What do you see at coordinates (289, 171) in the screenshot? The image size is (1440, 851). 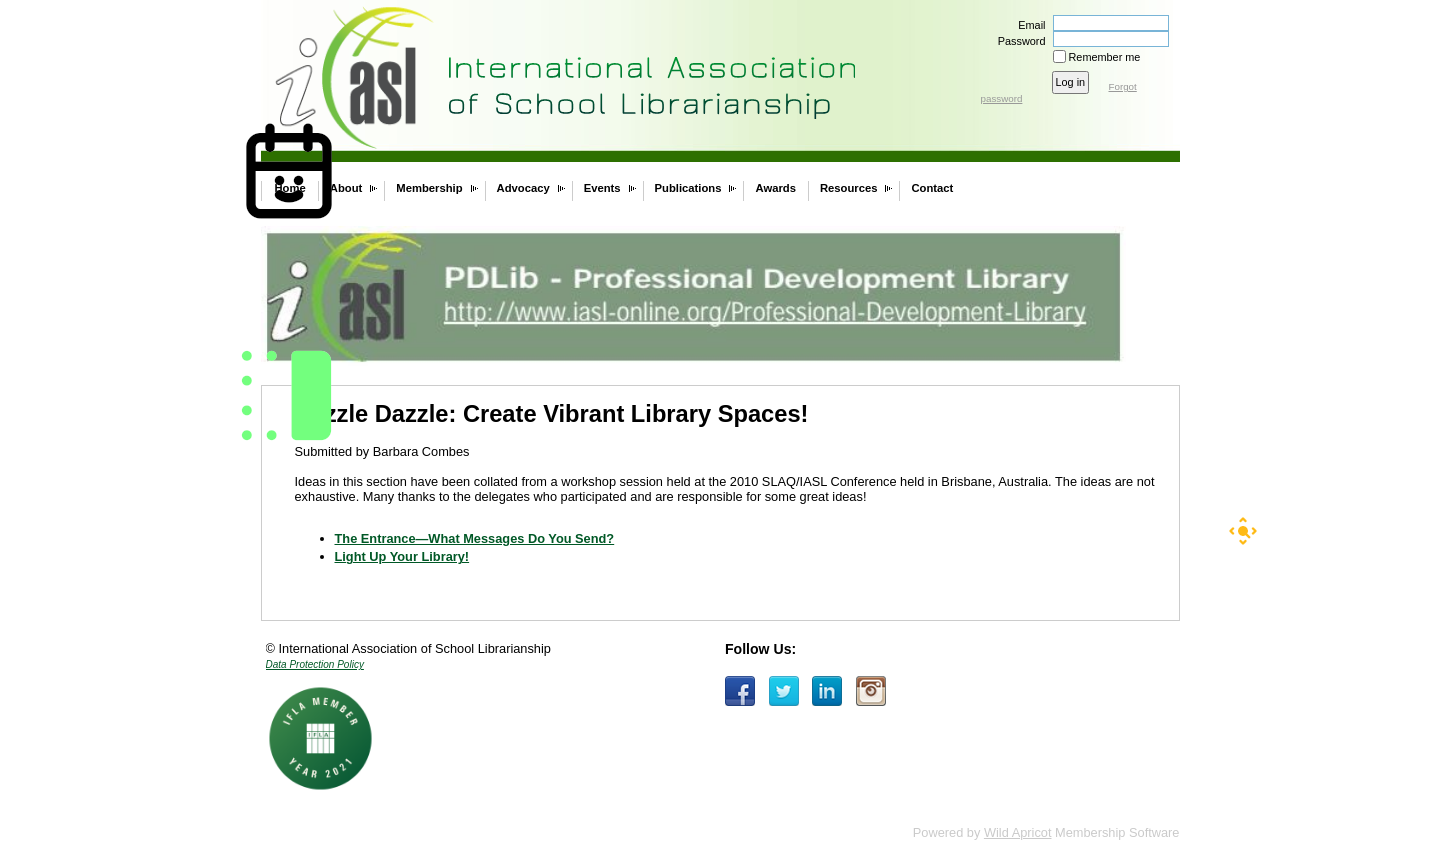 I see `view upcoming fun events or celebrations` at bounding box center [289, 171].